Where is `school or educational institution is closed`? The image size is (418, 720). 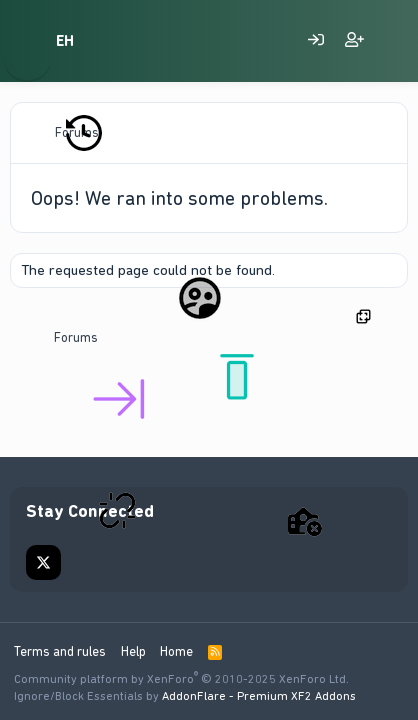 school or educational institution is closed is located at coordinates (305, 521).